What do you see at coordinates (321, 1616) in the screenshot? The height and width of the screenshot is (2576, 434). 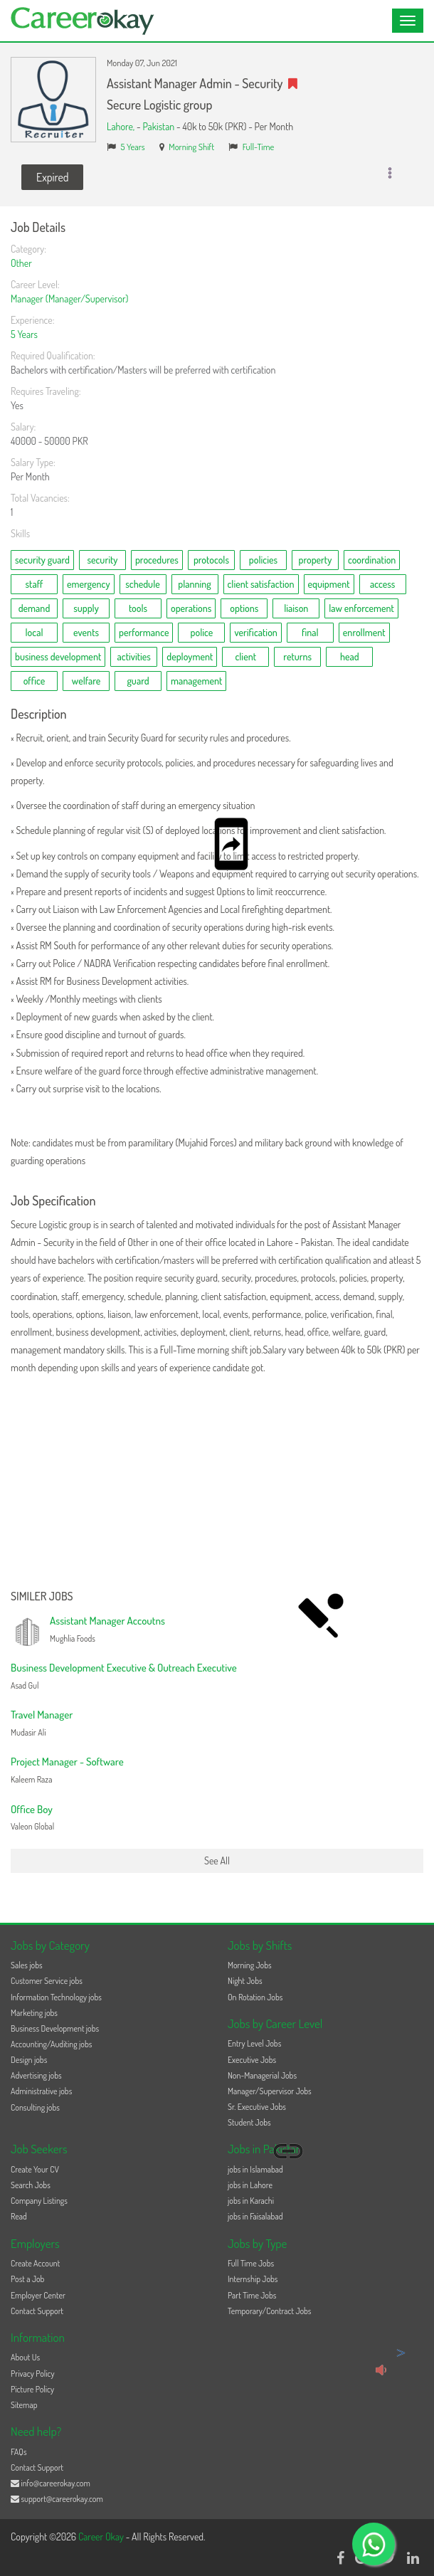 I see `access cricket sports scores or news` at bounding box center [321, 1616].